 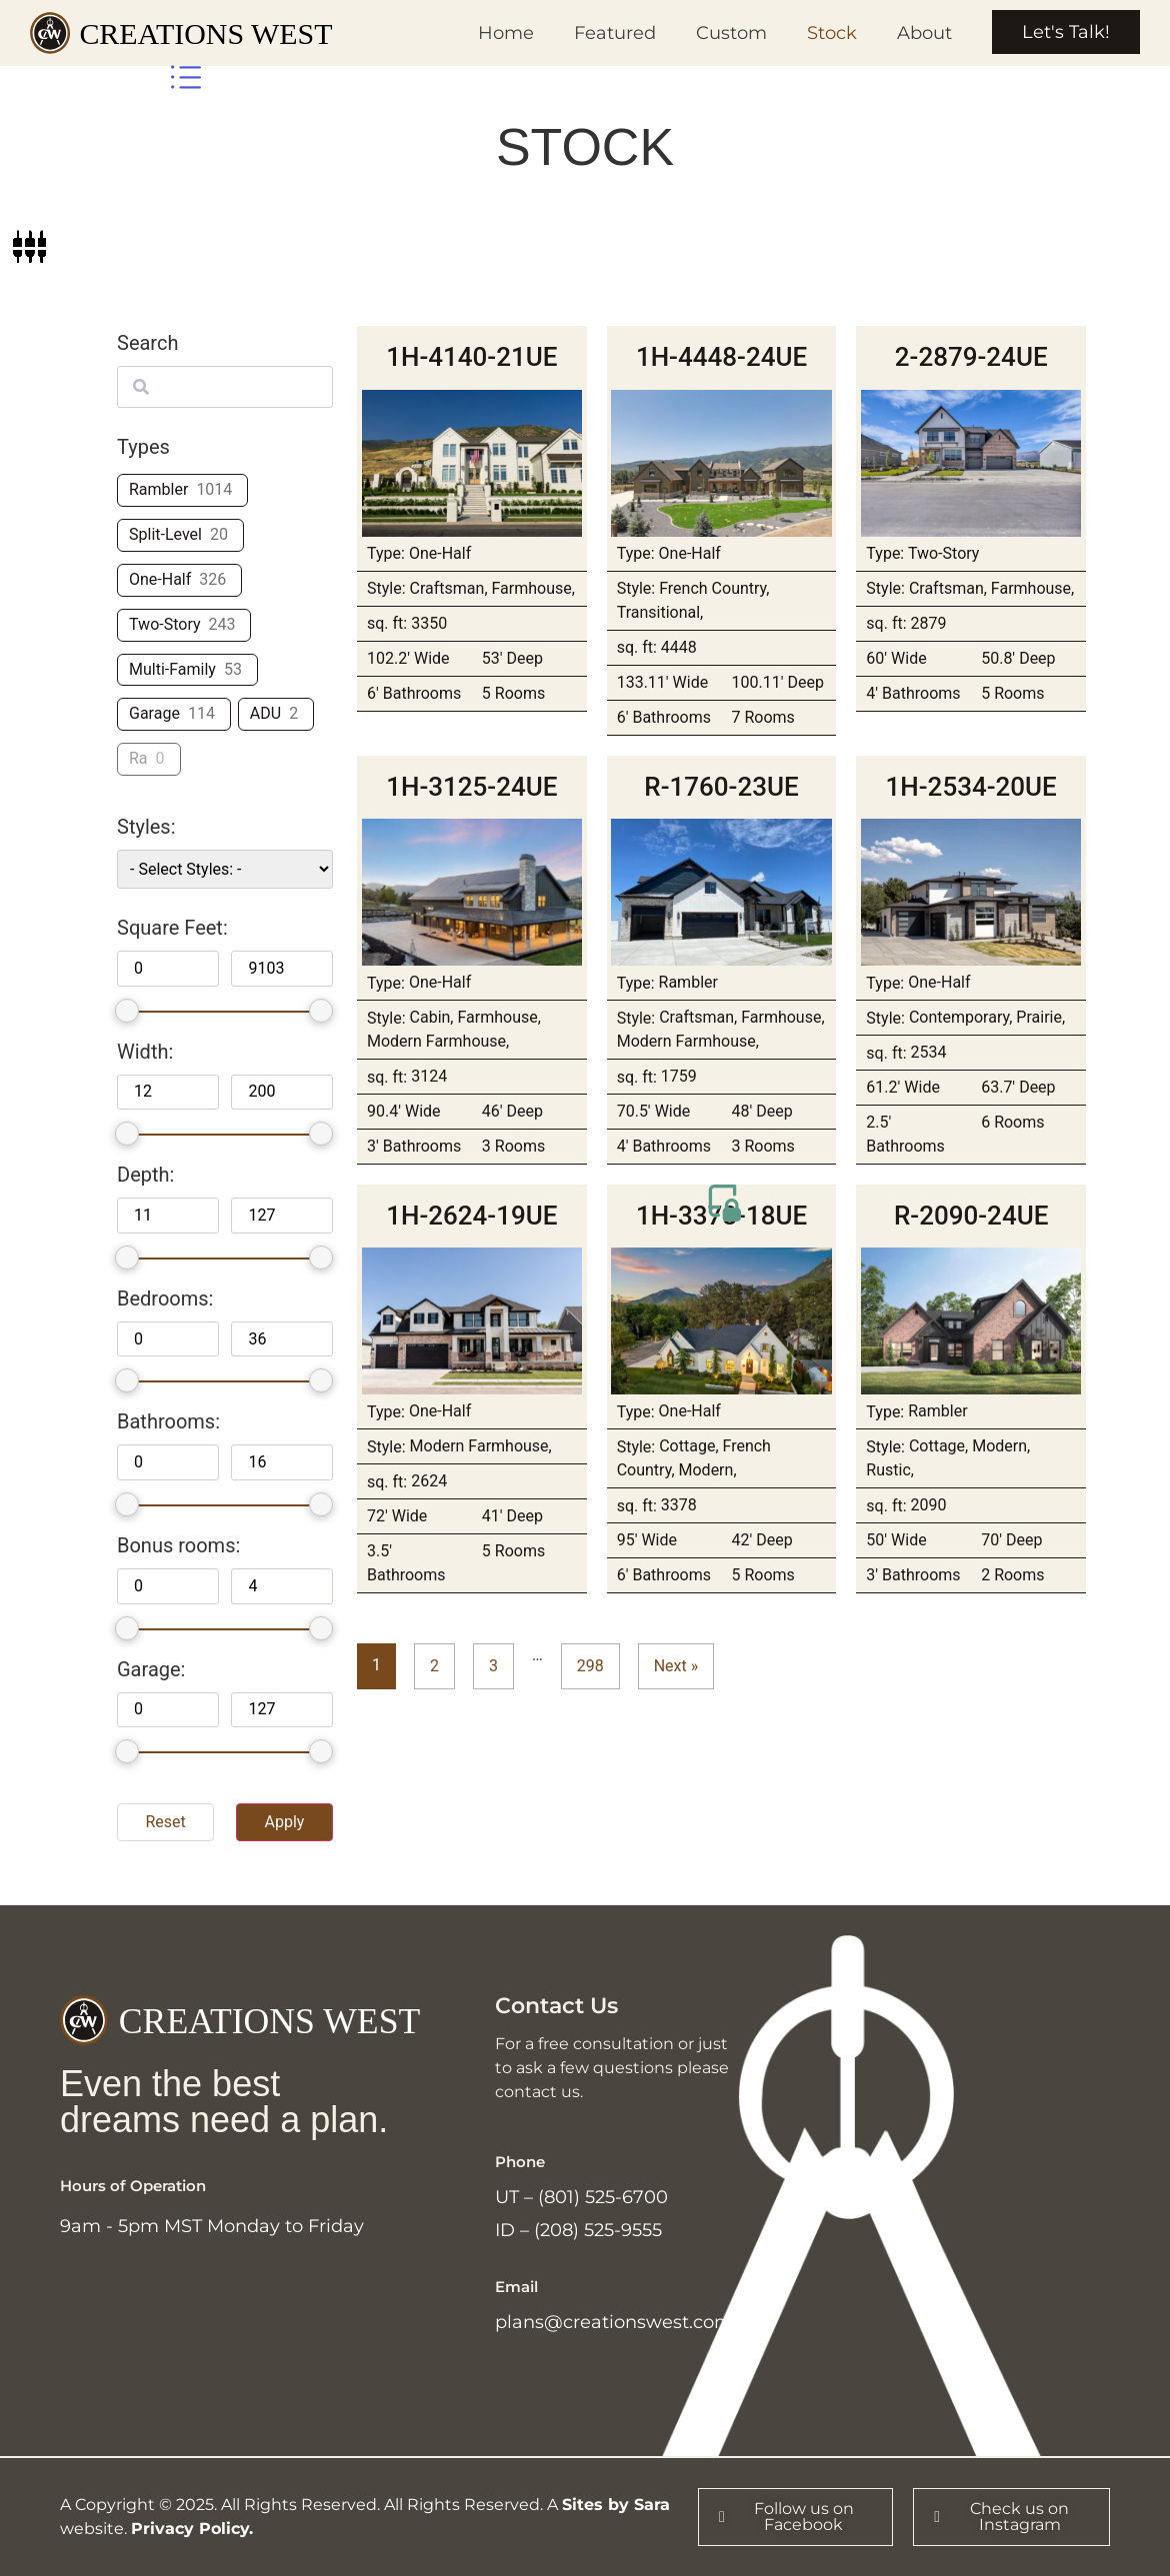 I want to click on view items as a bulleted list, so click(x=186, y=77).